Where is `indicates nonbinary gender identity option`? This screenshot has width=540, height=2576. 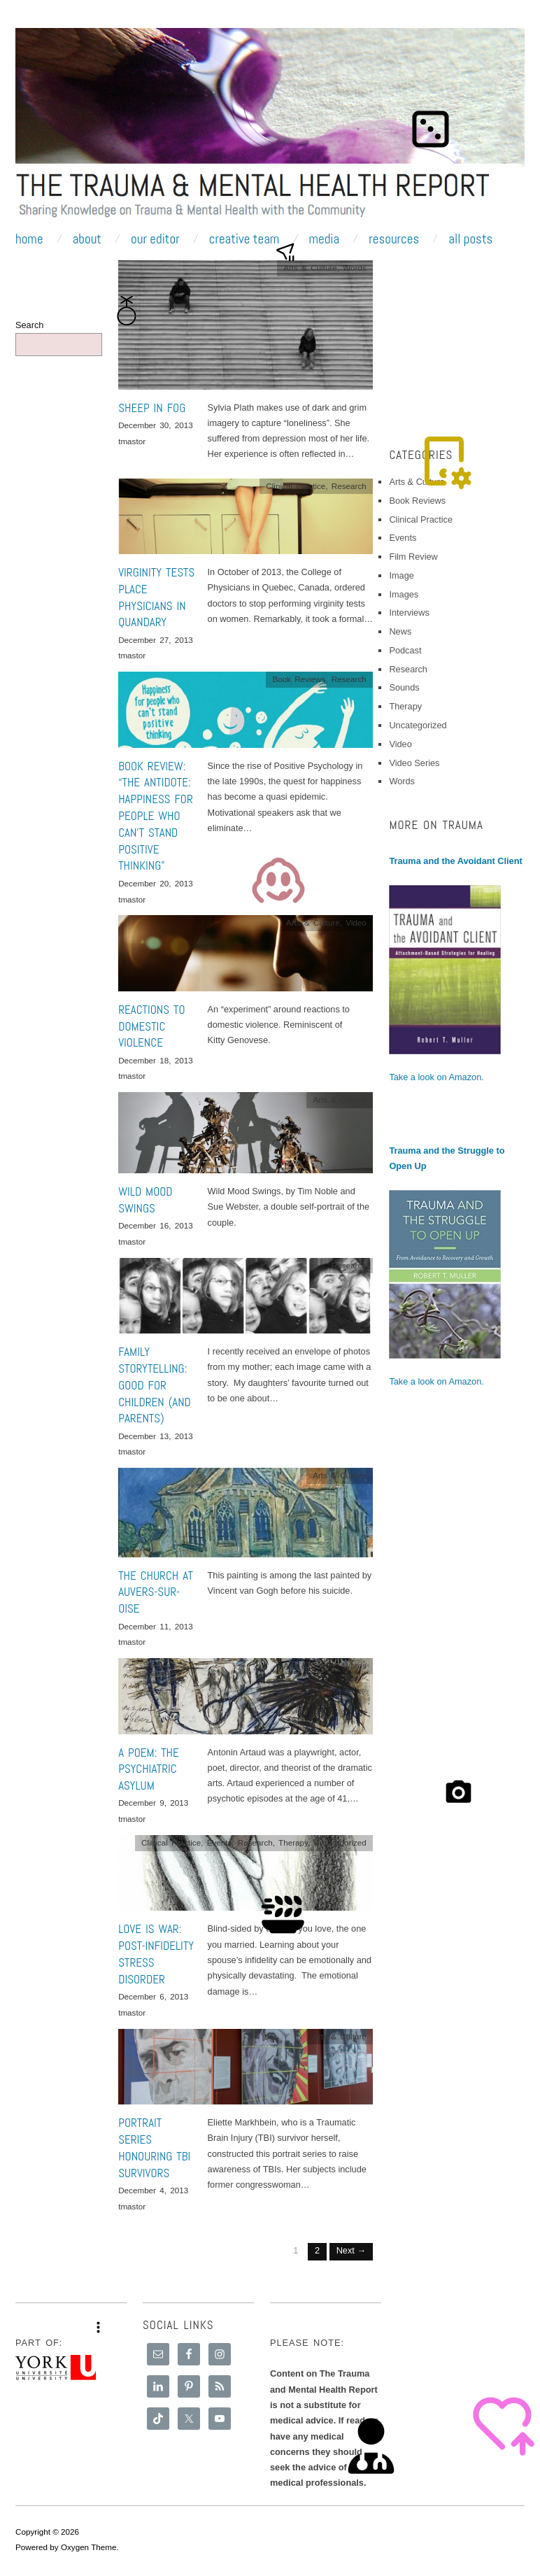
indicates nonbinary gender identity option is located at coordinates (127, 311).